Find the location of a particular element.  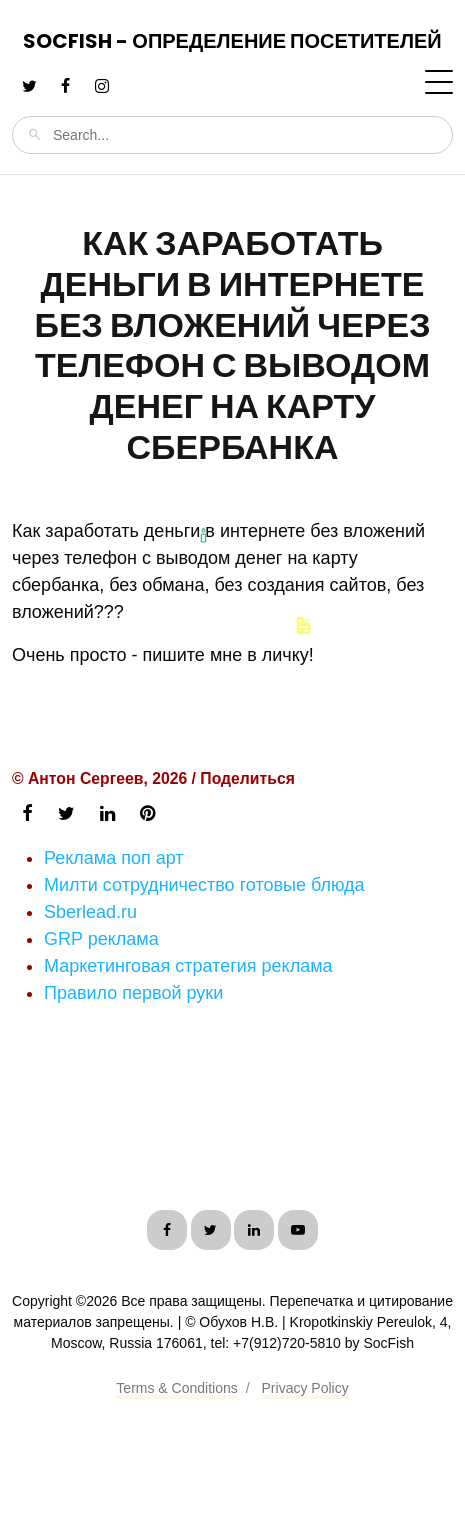

access candle or ambient lighting settings is located at coordinates (203, 535).